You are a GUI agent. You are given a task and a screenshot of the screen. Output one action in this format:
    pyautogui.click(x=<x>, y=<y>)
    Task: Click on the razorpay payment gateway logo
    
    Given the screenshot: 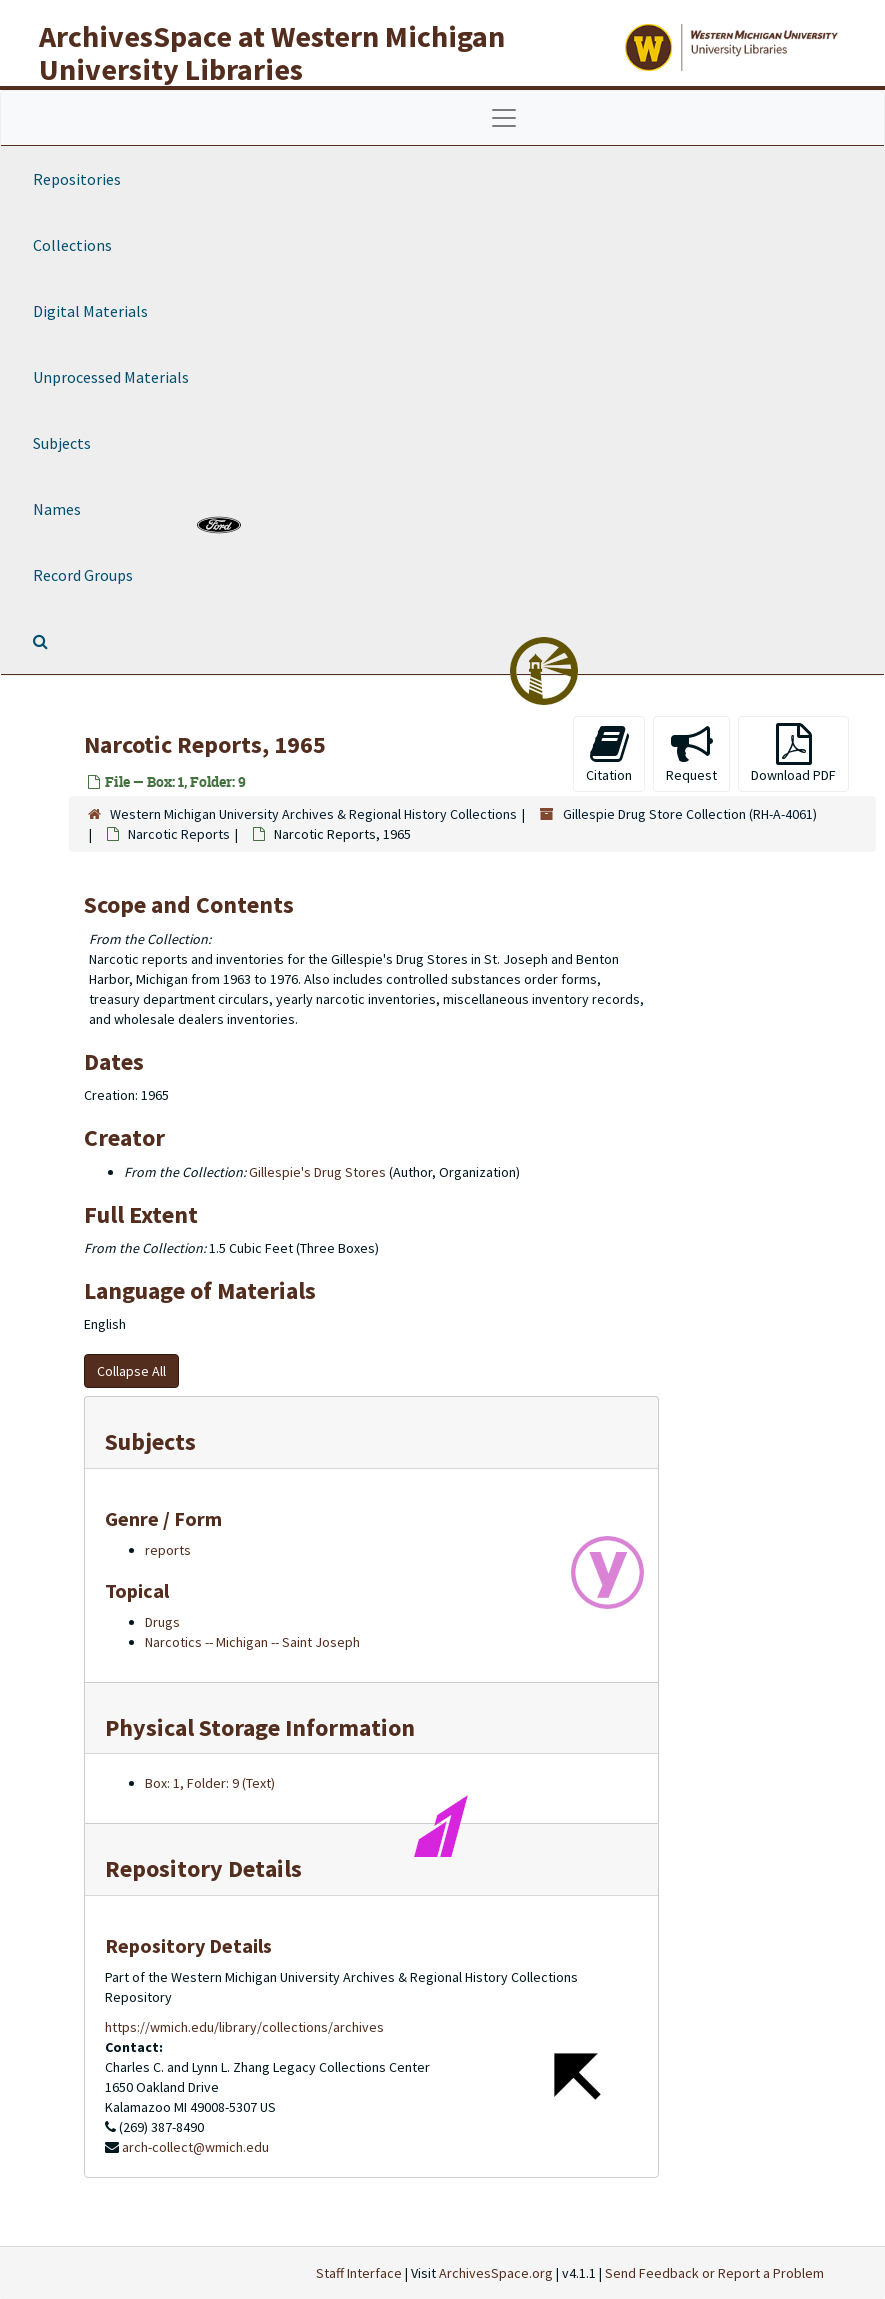 What is the action you would take?
    pyautogui.click(x=441, y=1826)
    